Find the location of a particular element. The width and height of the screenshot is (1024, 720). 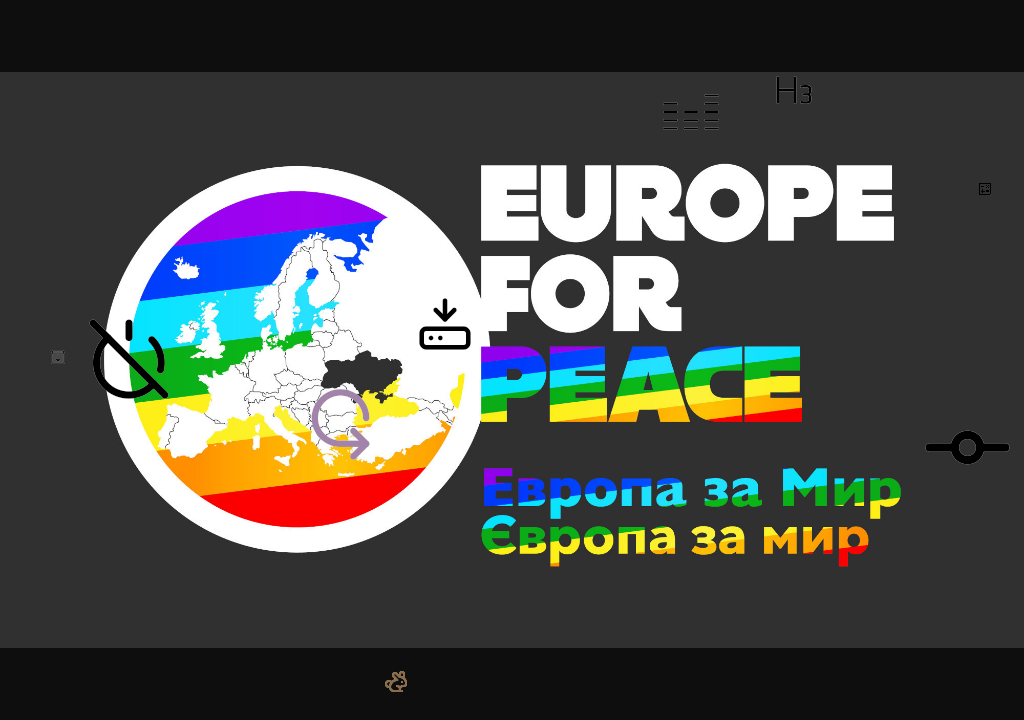

download file to local storage is located at coordinates (445, 324).